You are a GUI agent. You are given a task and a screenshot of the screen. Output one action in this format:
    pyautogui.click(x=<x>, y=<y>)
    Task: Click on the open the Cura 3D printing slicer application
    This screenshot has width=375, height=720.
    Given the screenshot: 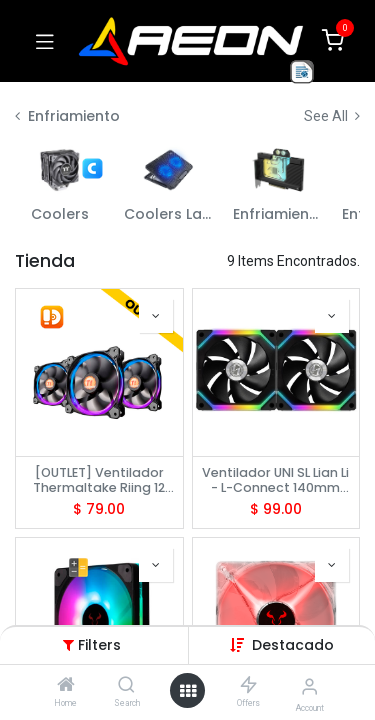 What is the action you would take?
    pyautogui.click(x=92, y=168)
    